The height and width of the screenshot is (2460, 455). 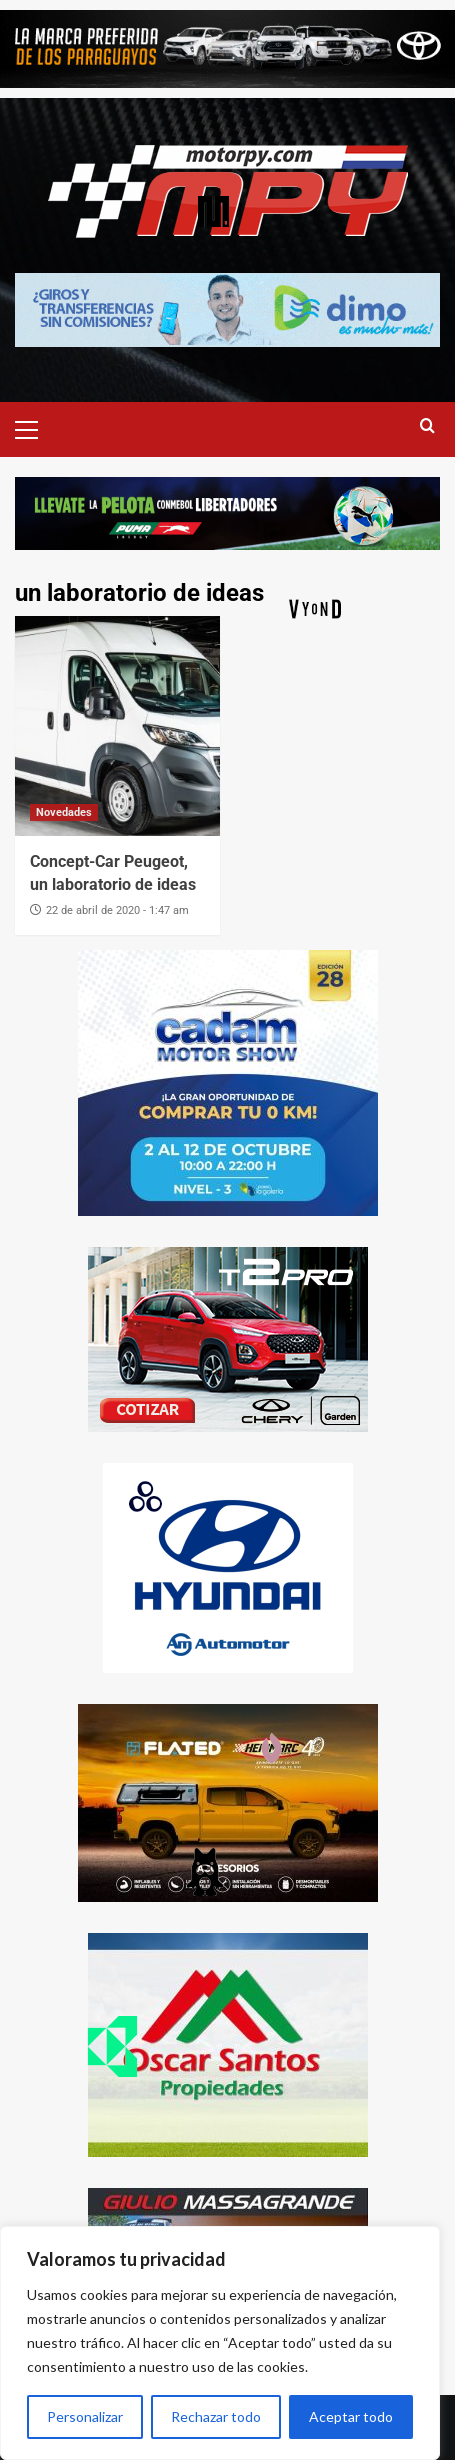 I want to click on open vyond animation software, so click(x=315, y=609).